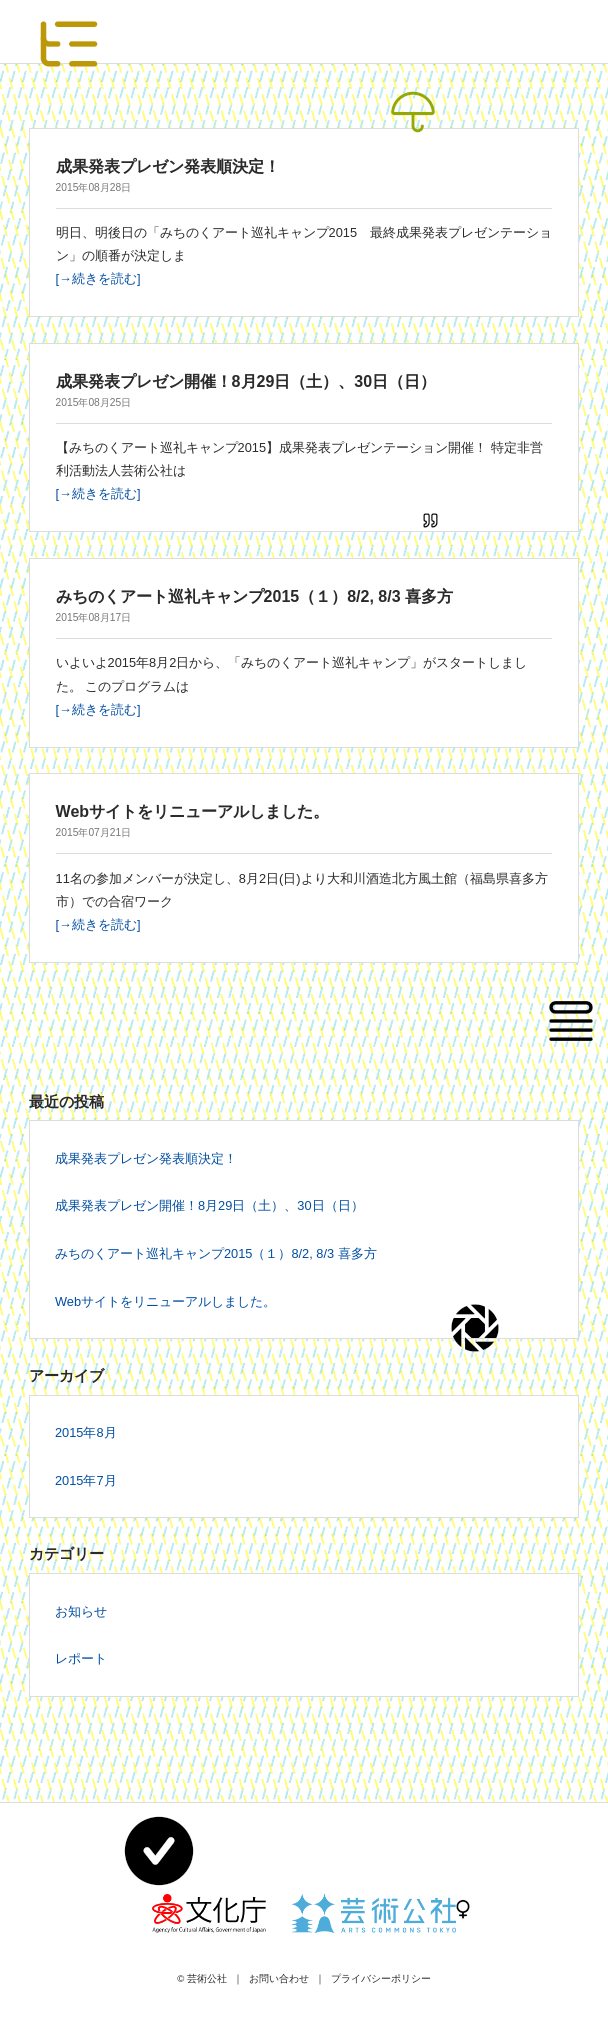 This screenshot has height=2029, width=608. I want to click on indicates a completed or successful action, so click(159, 1851).